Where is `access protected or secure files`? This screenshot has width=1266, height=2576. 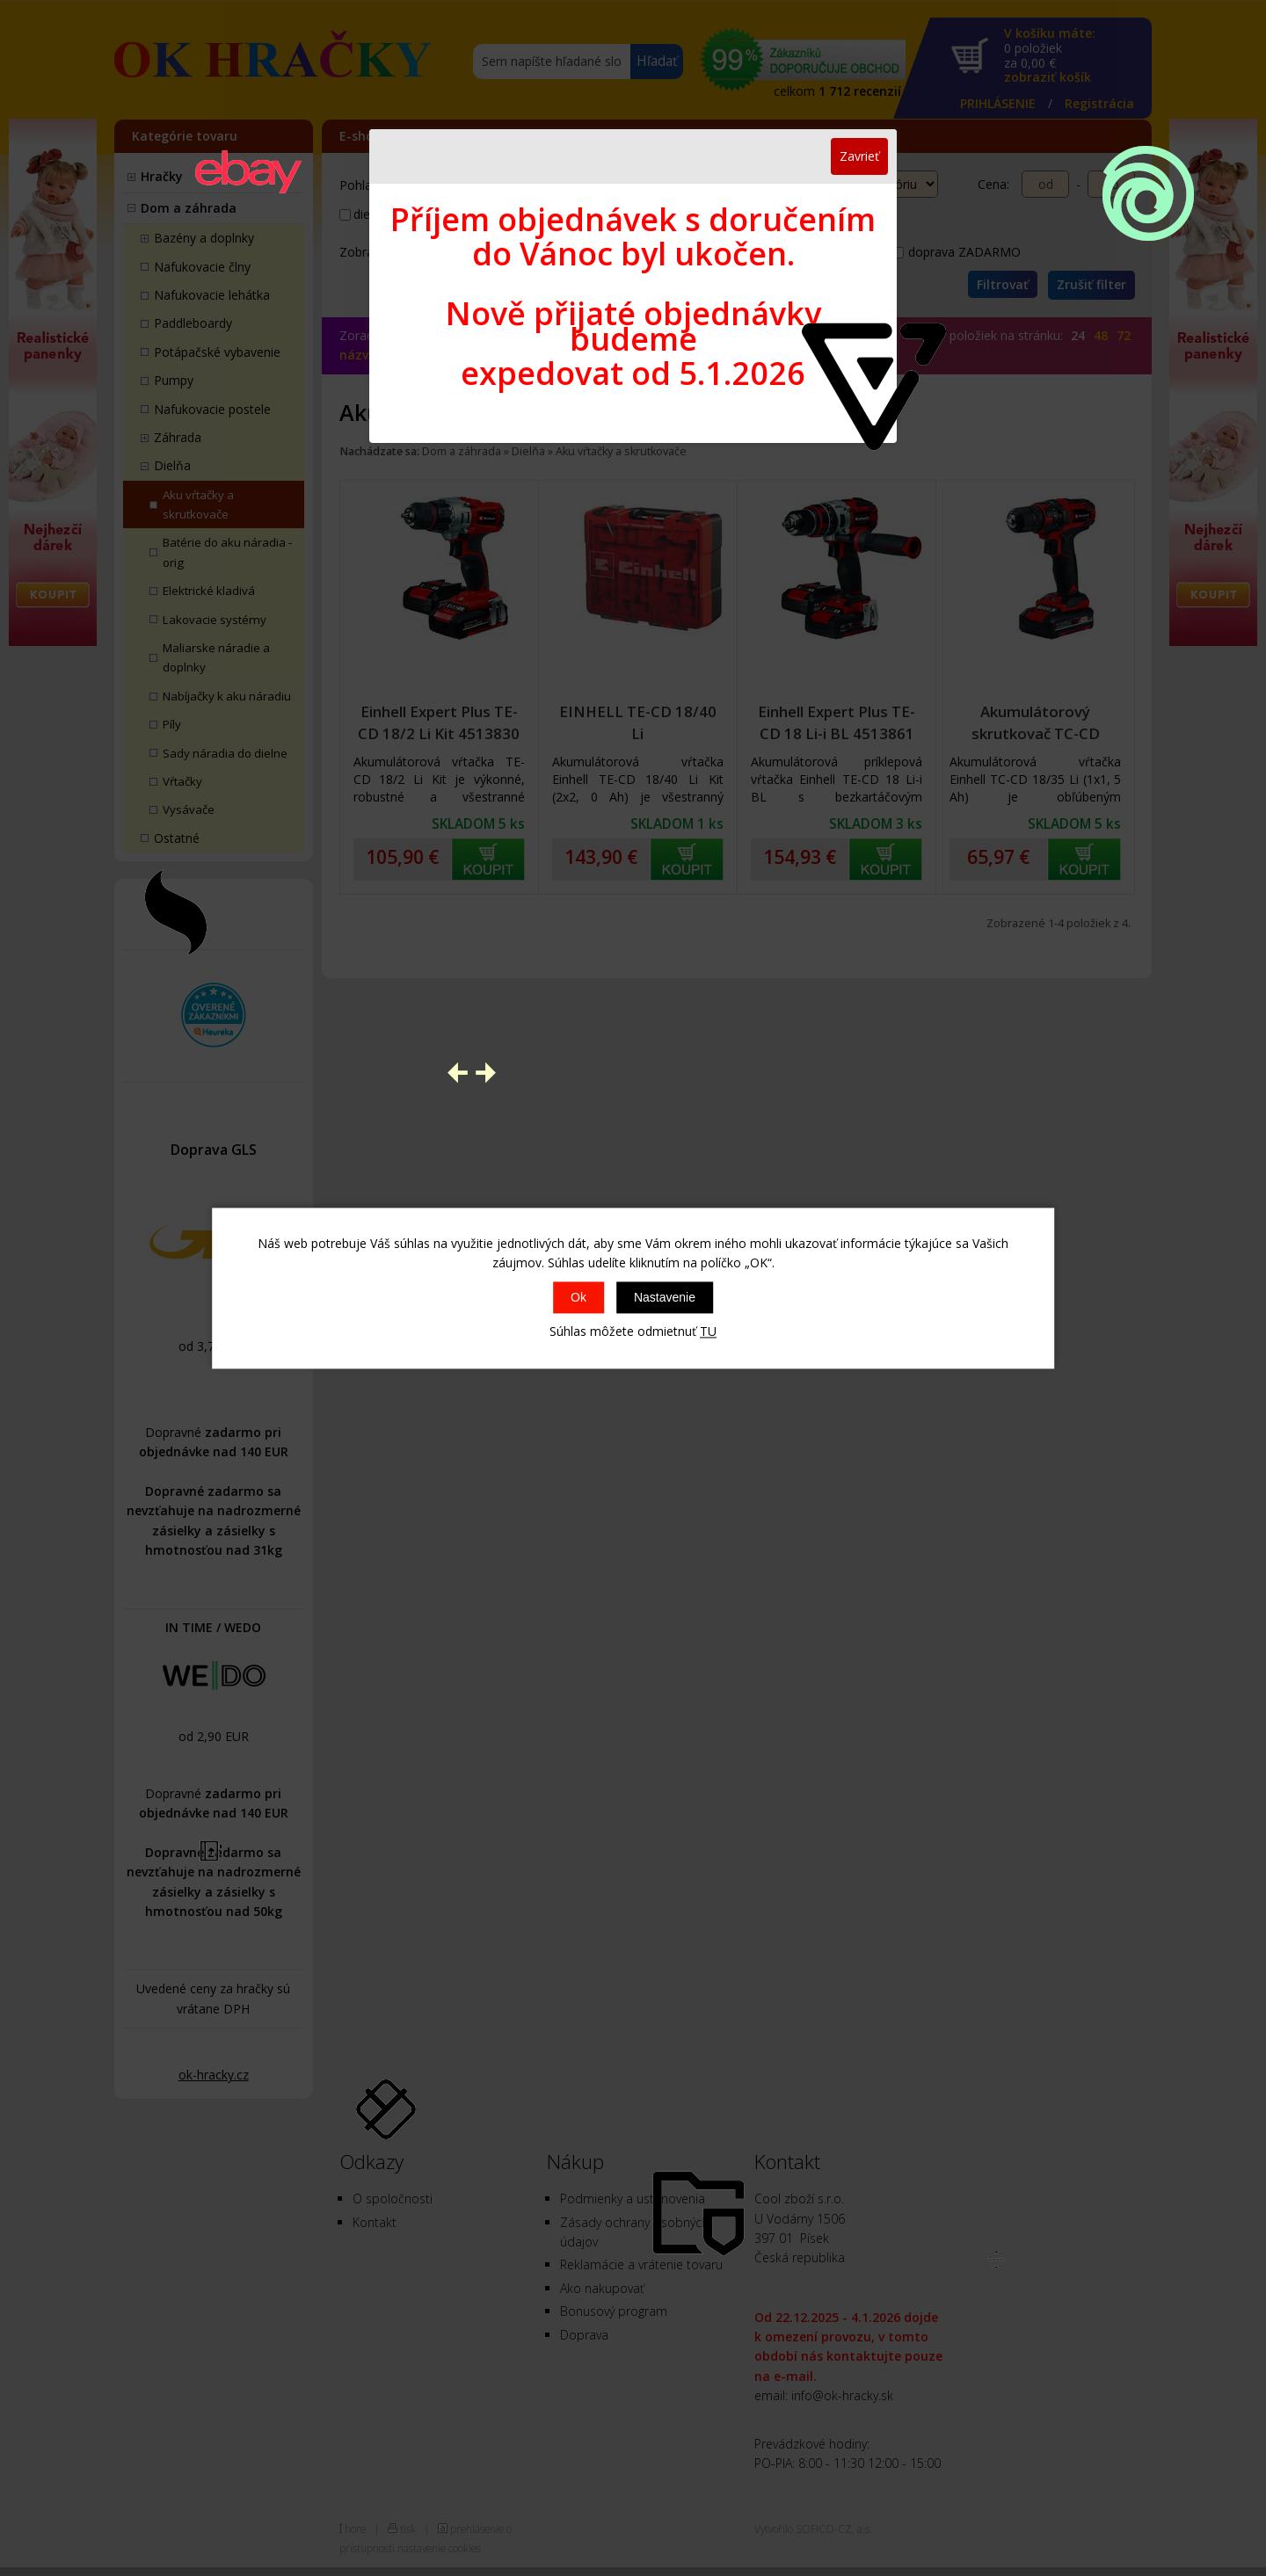
access protected or secure files is located at coordinates (698, 2212).